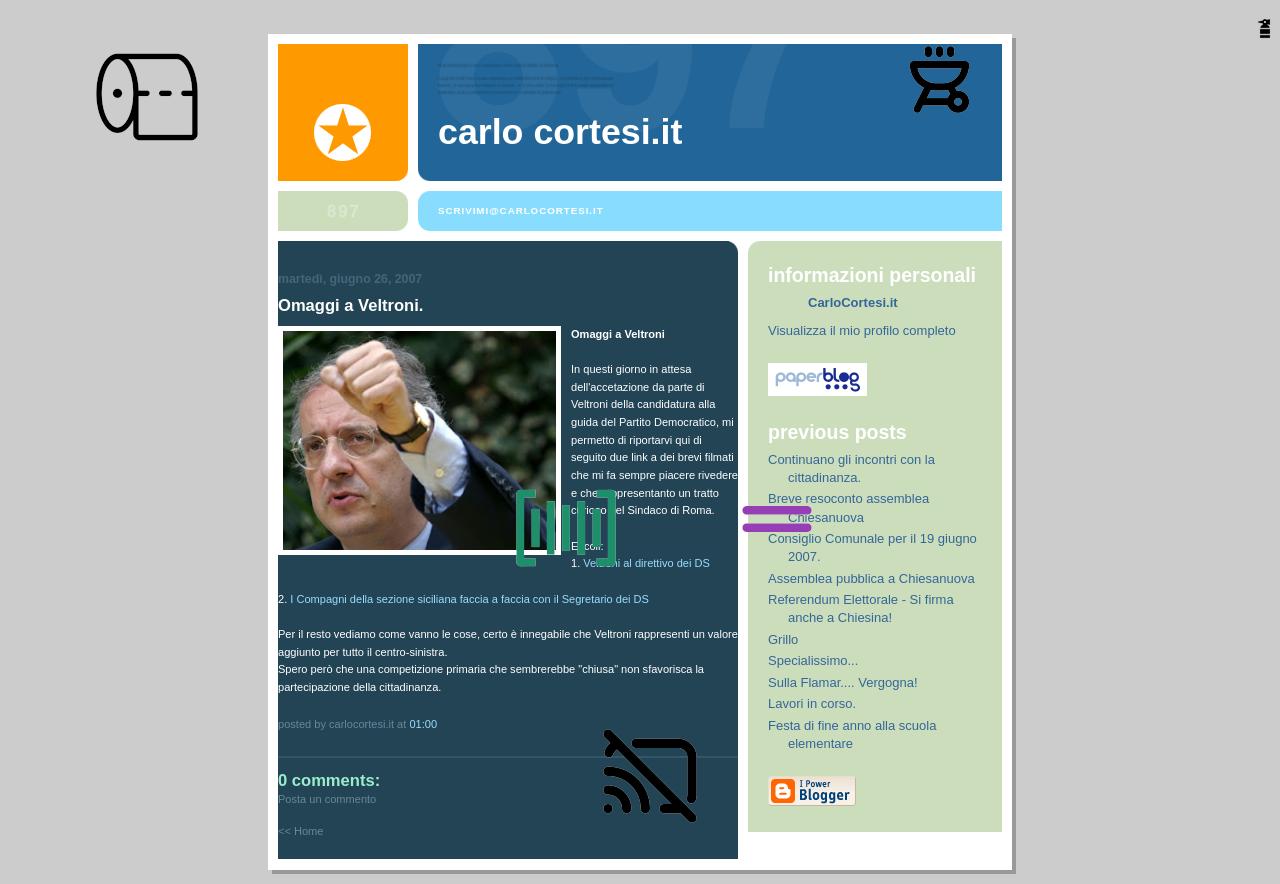 The height and width of the screenshot is (884, 1280). Describe the element at coordinates (1265, 28) in the screenshot. I see `indicates fire safety equipment location` at that location.